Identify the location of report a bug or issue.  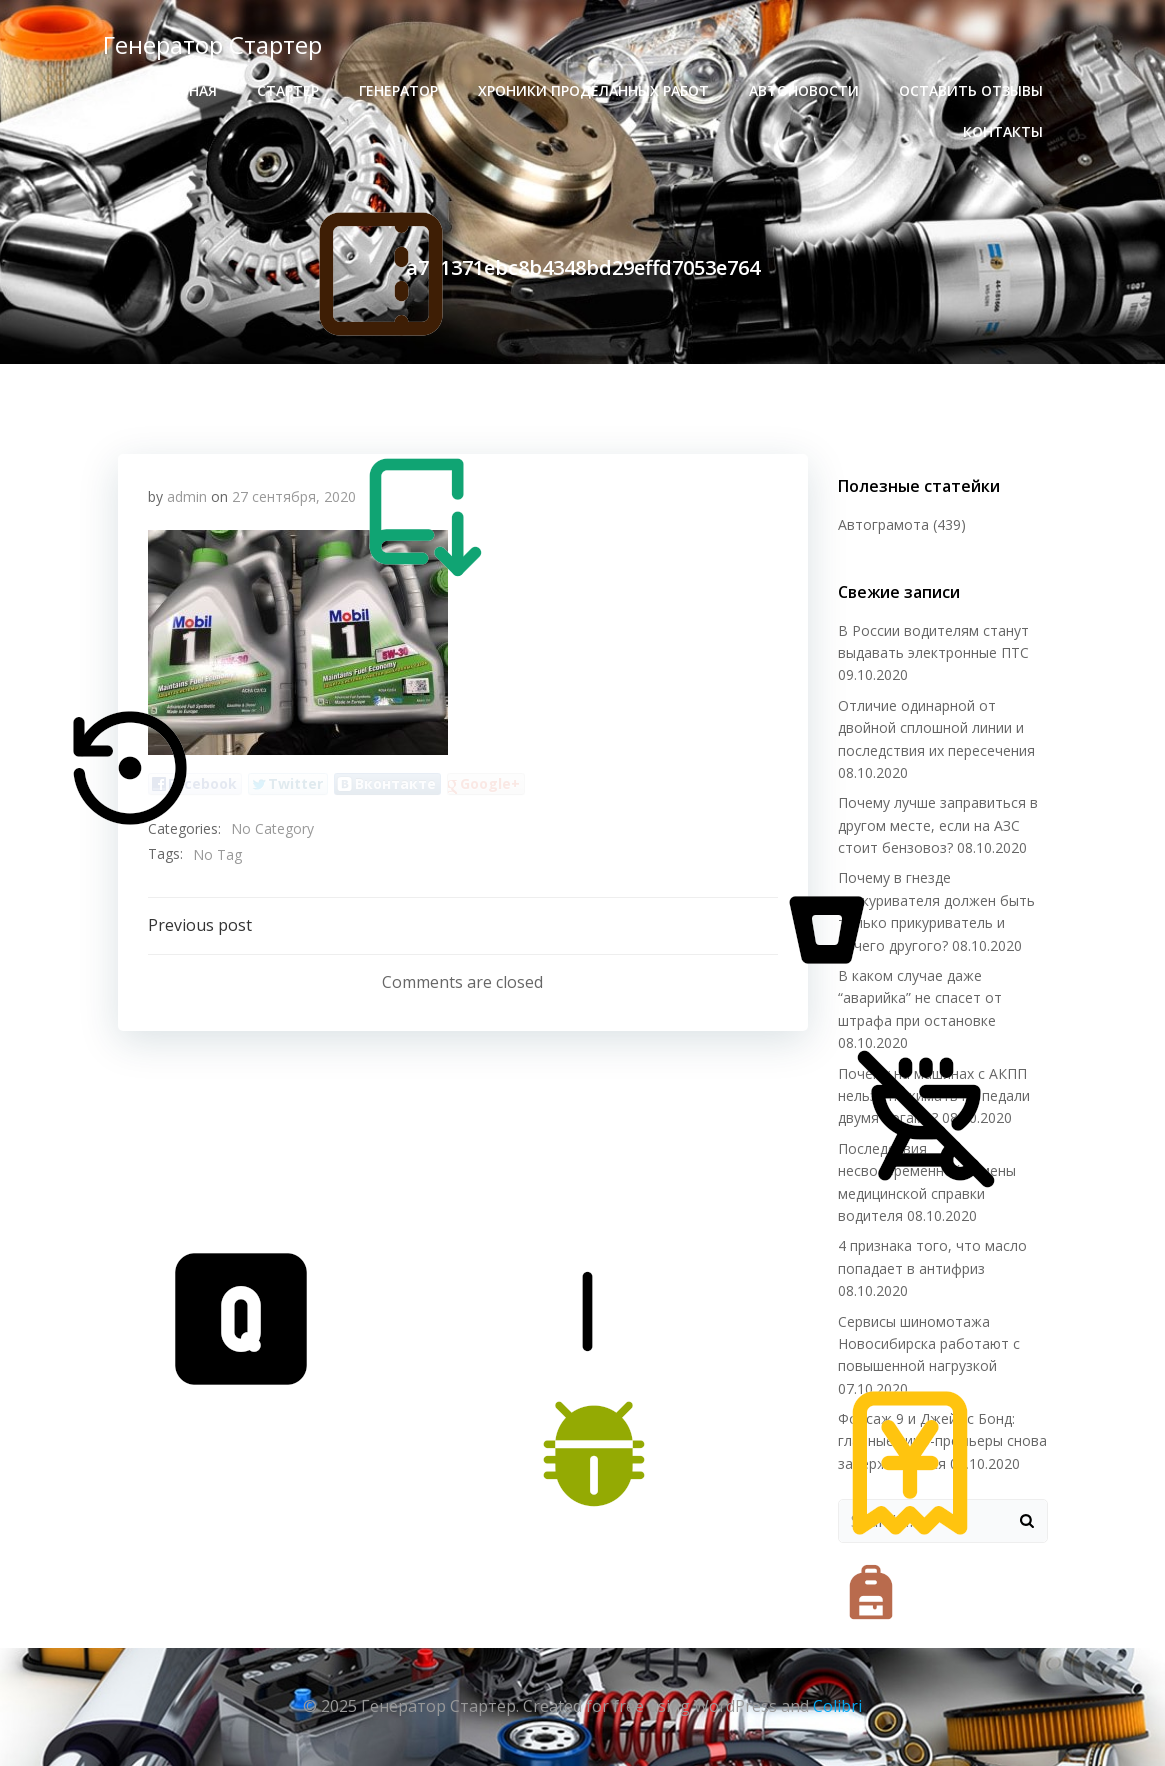
(594, 1452).